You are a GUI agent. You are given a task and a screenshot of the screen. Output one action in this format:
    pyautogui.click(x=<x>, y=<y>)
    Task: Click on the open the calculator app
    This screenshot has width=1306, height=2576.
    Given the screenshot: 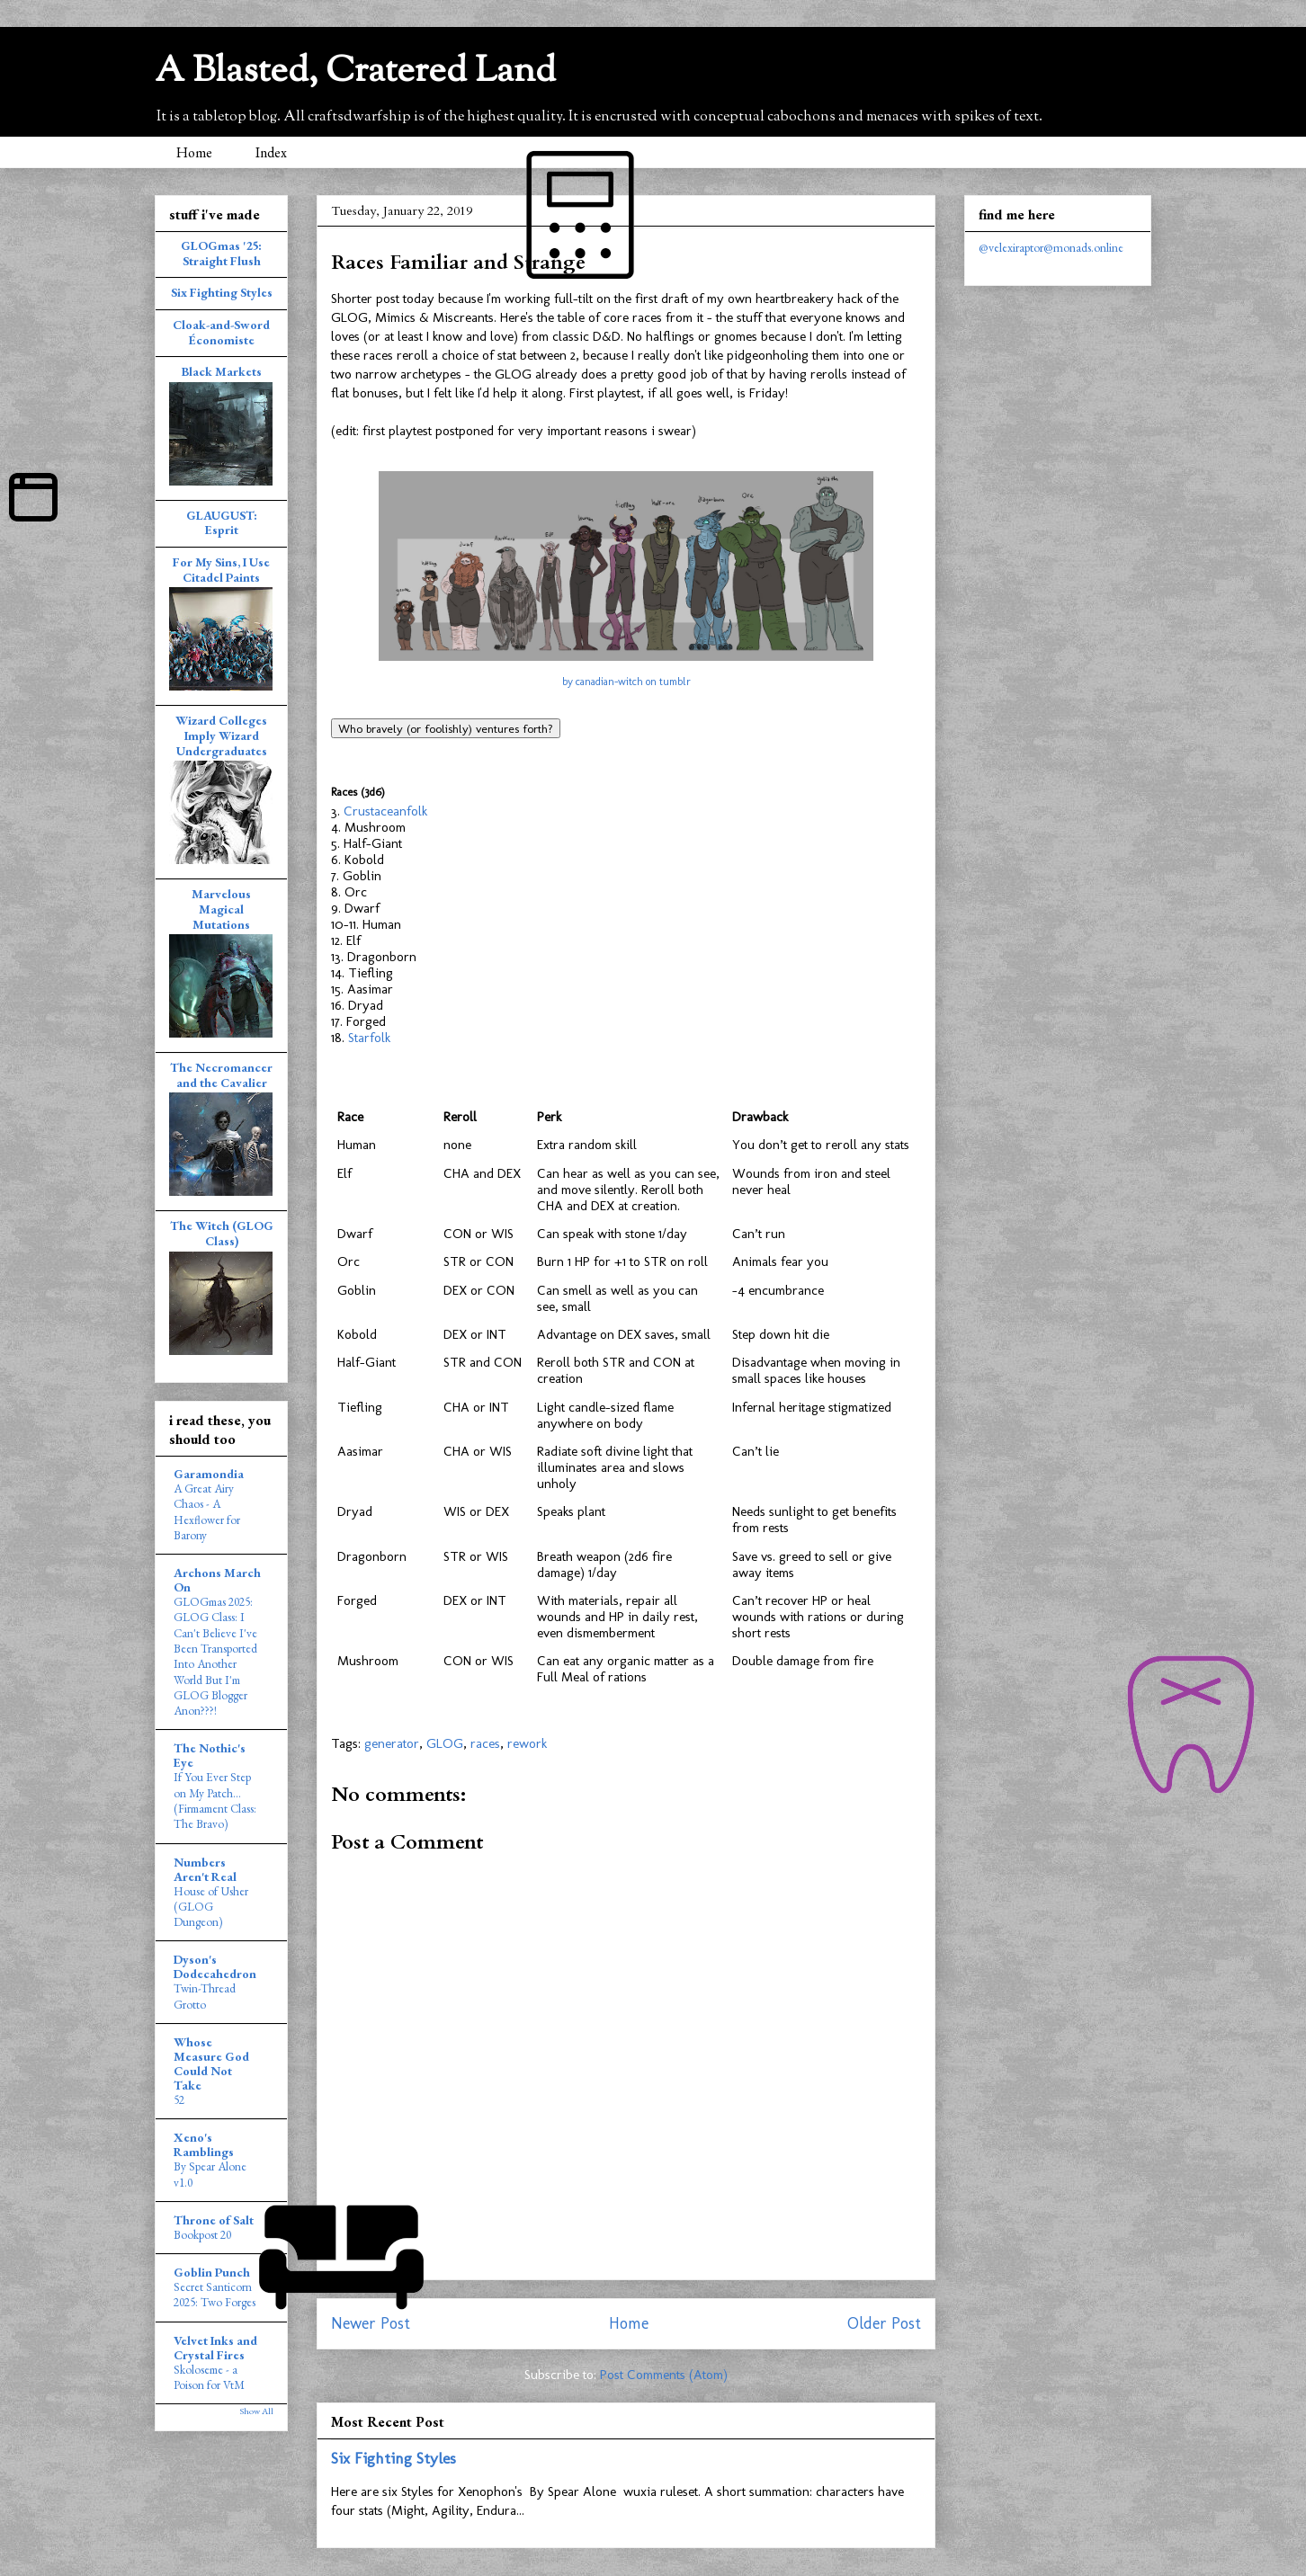 What is the action you would take?
    pyautogui.click(x=580, y=215)
    